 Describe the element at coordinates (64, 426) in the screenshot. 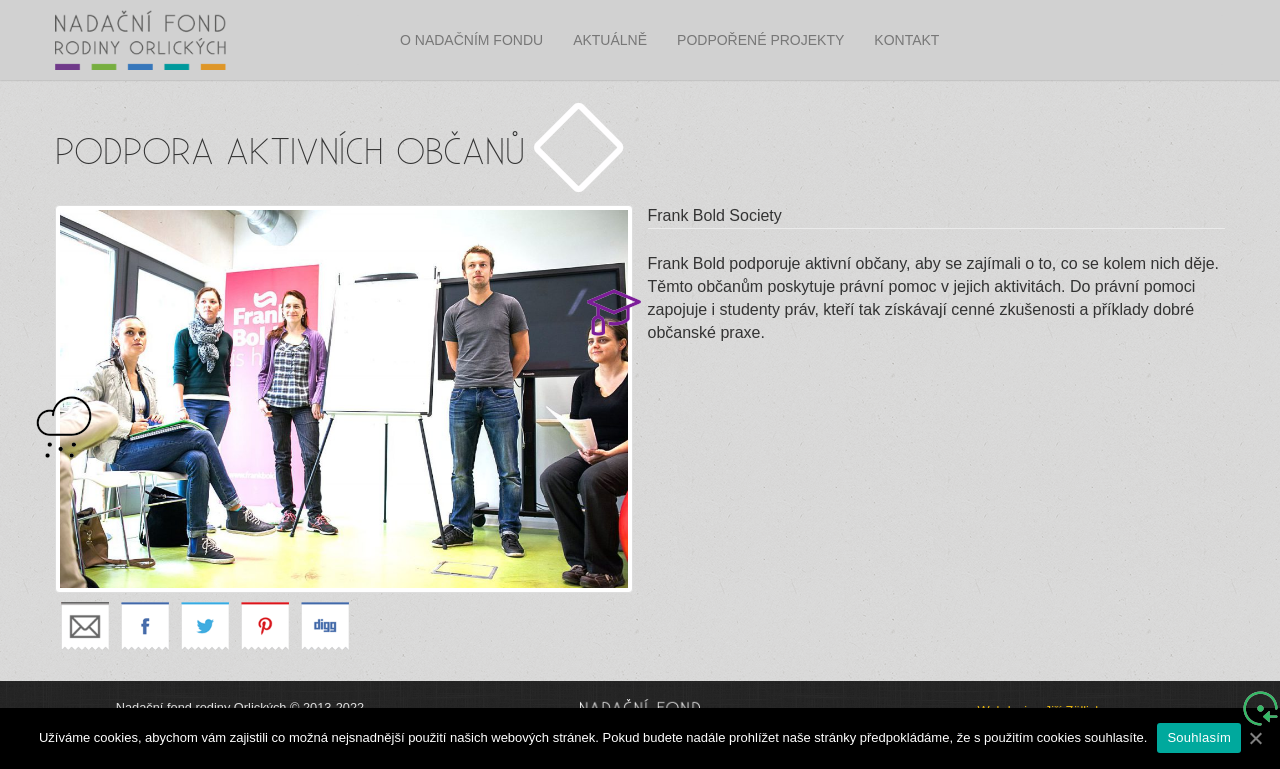

I see `indicates snowy weather conditions` at that location.